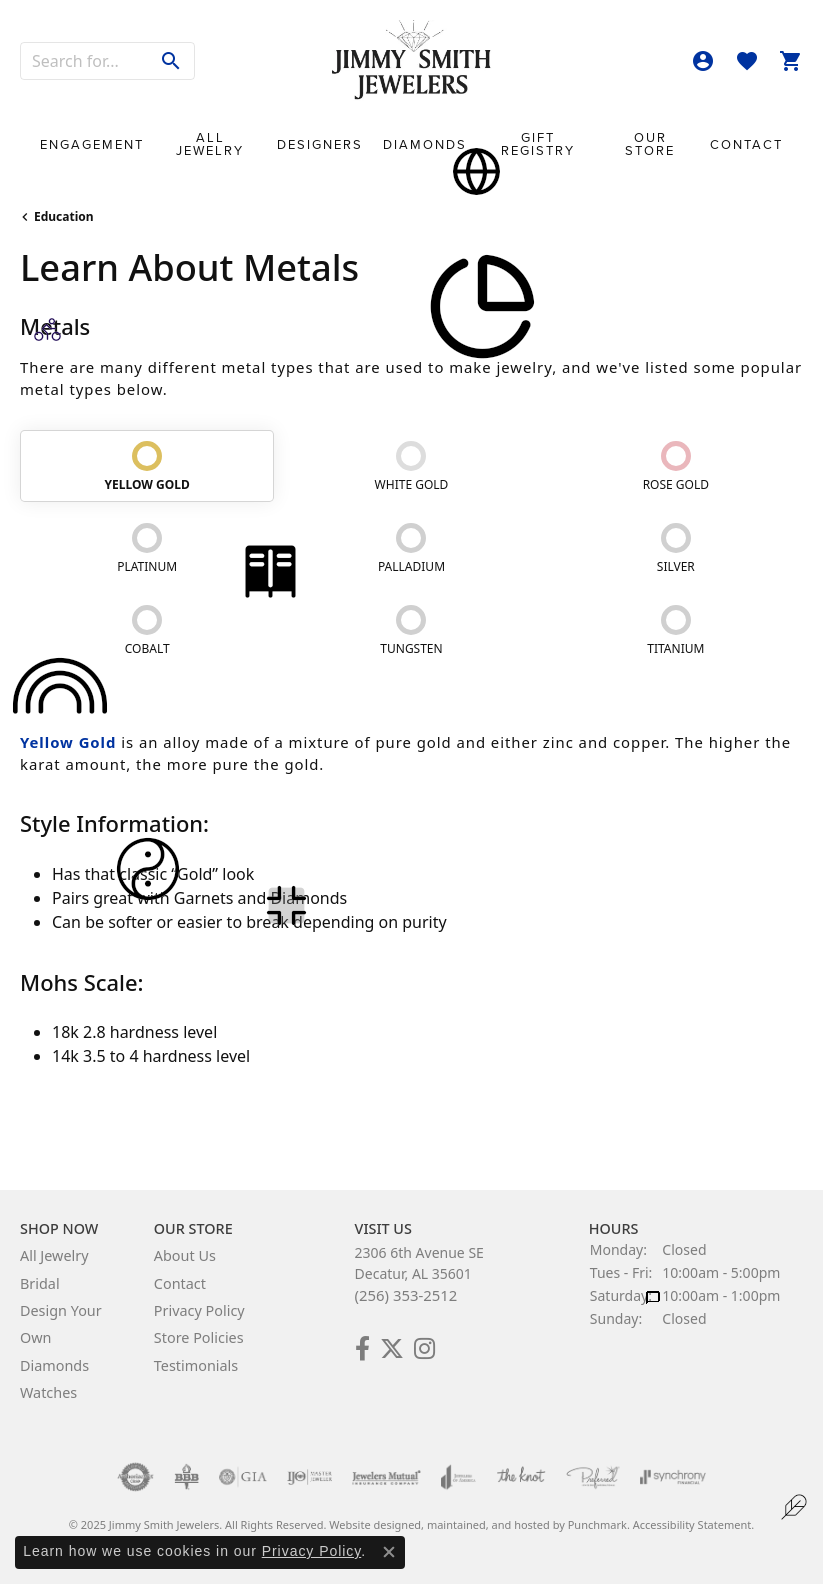 The image size is (823, 1584). What do you see at coordinates (482, 306) in the screenshot?
I see `view analytics breakdown` at bounding box center [482, 306].